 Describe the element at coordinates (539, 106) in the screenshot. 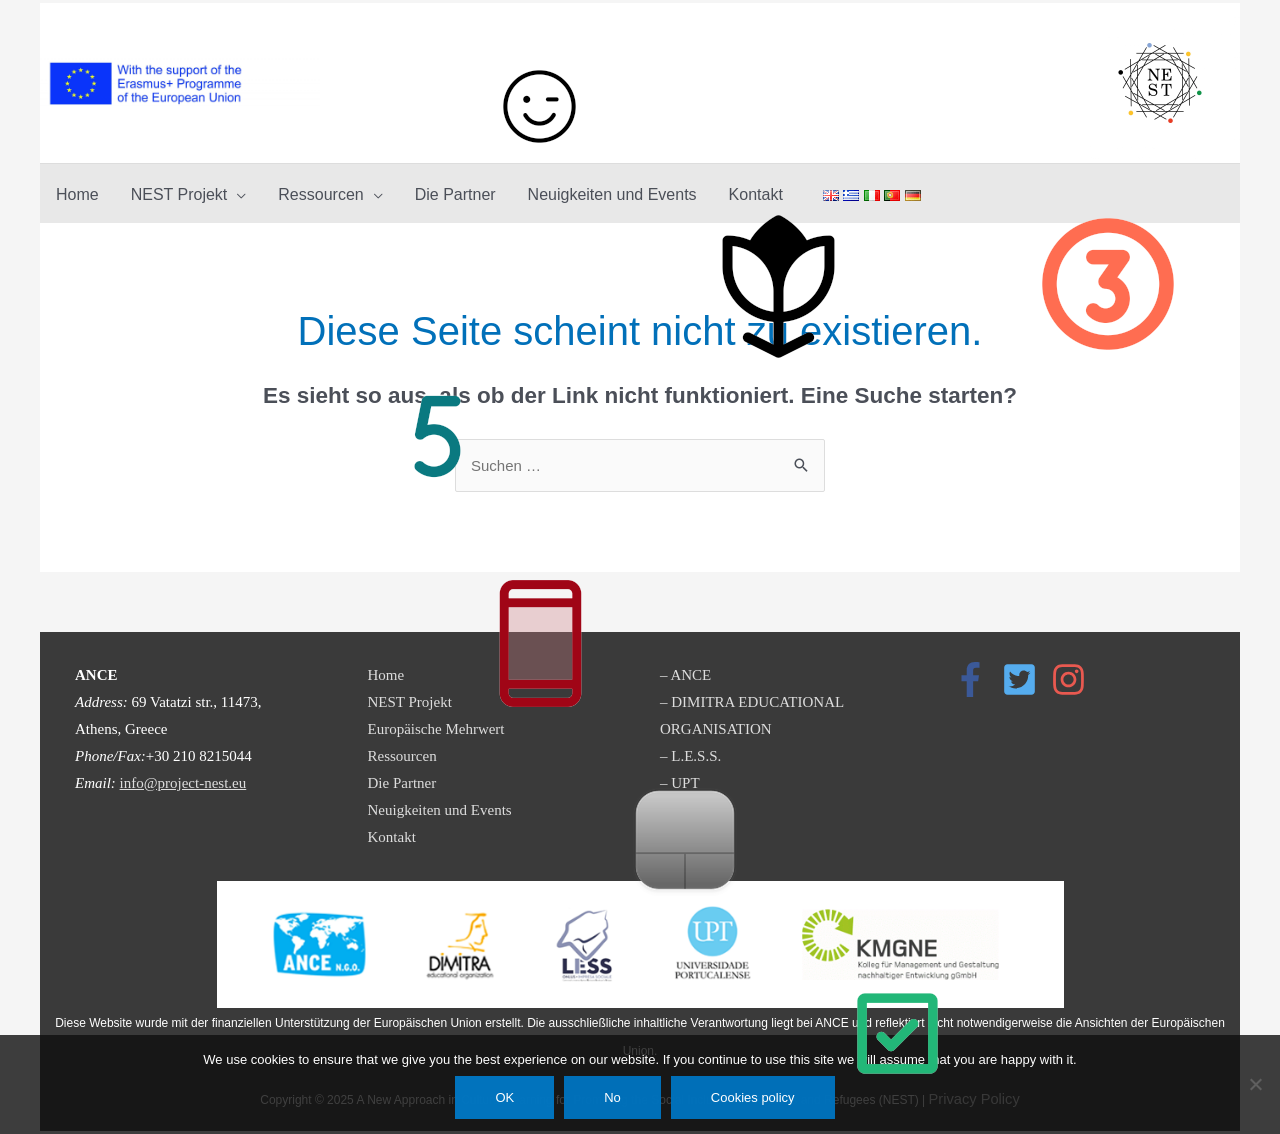

I see `insert a winking emoji into your message` at that location.